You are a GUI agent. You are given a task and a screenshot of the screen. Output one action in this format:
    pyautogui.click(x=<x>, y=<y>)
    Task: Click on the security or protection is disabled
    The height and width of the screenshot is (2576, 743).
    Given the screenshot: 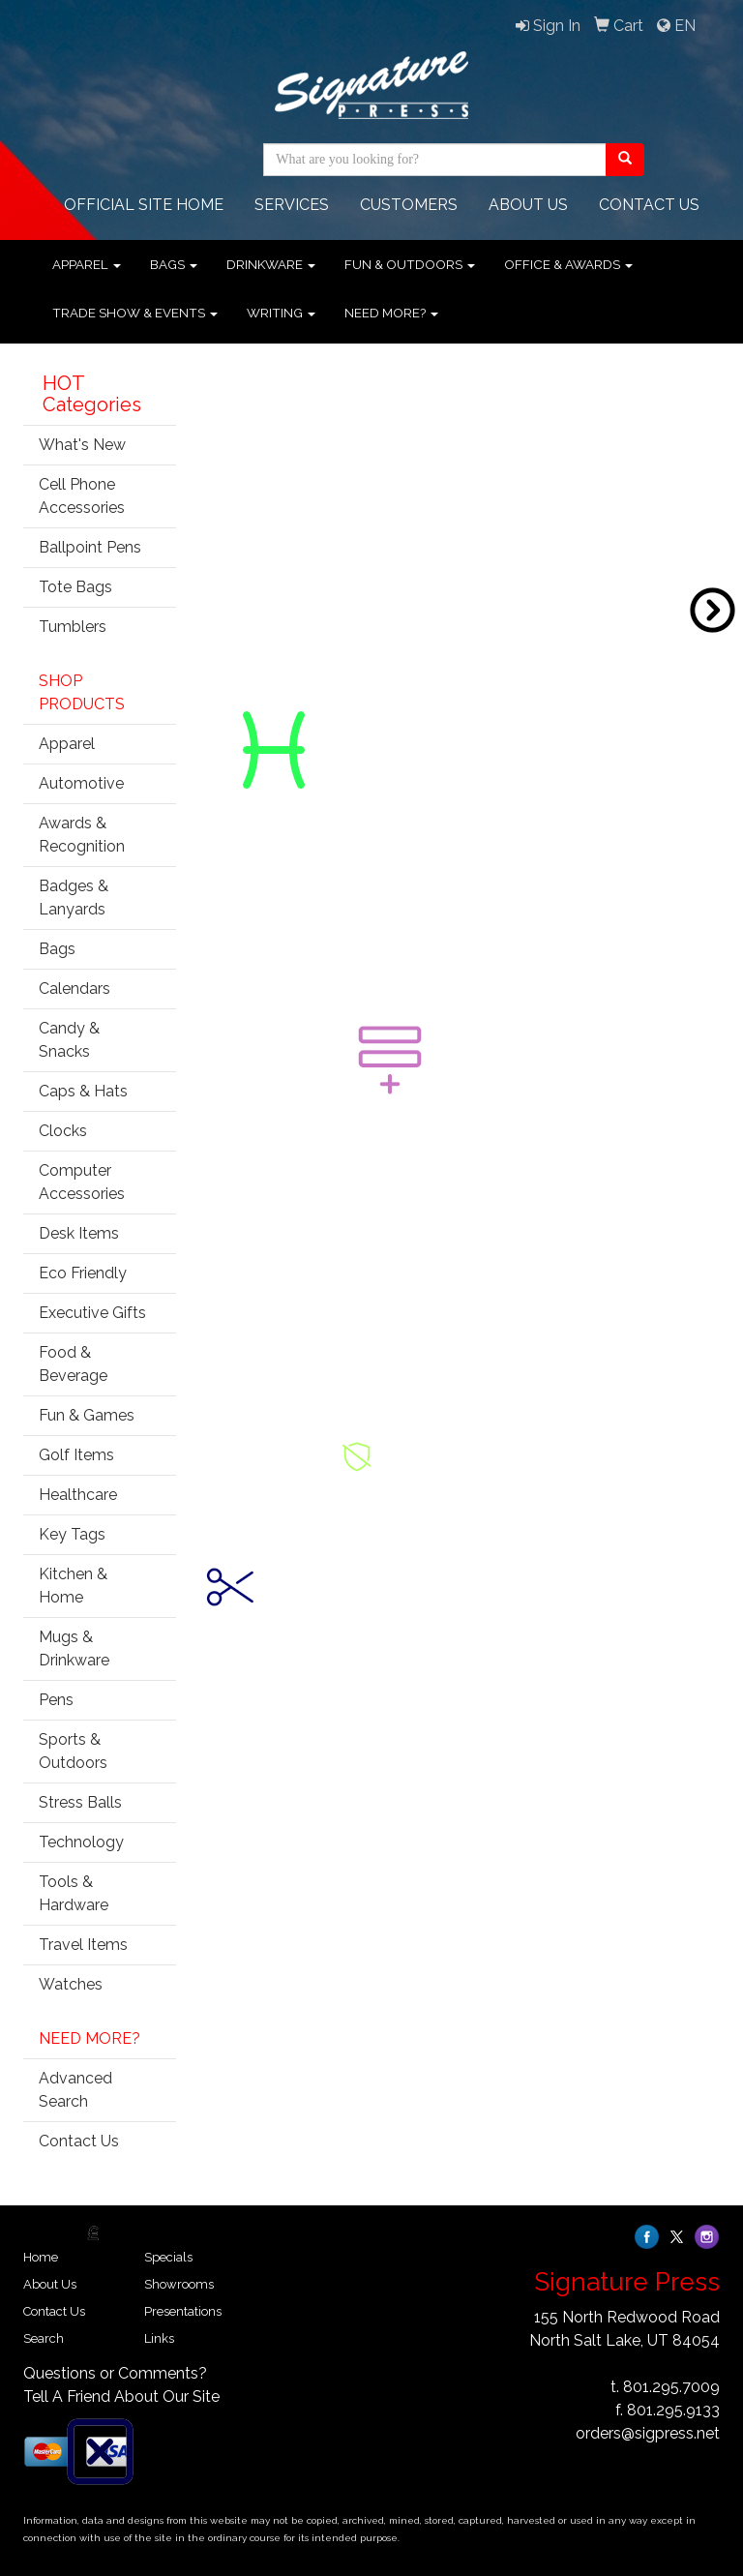 What is the action you would take?
    pyautogui.click(x=357, y=1456)
    